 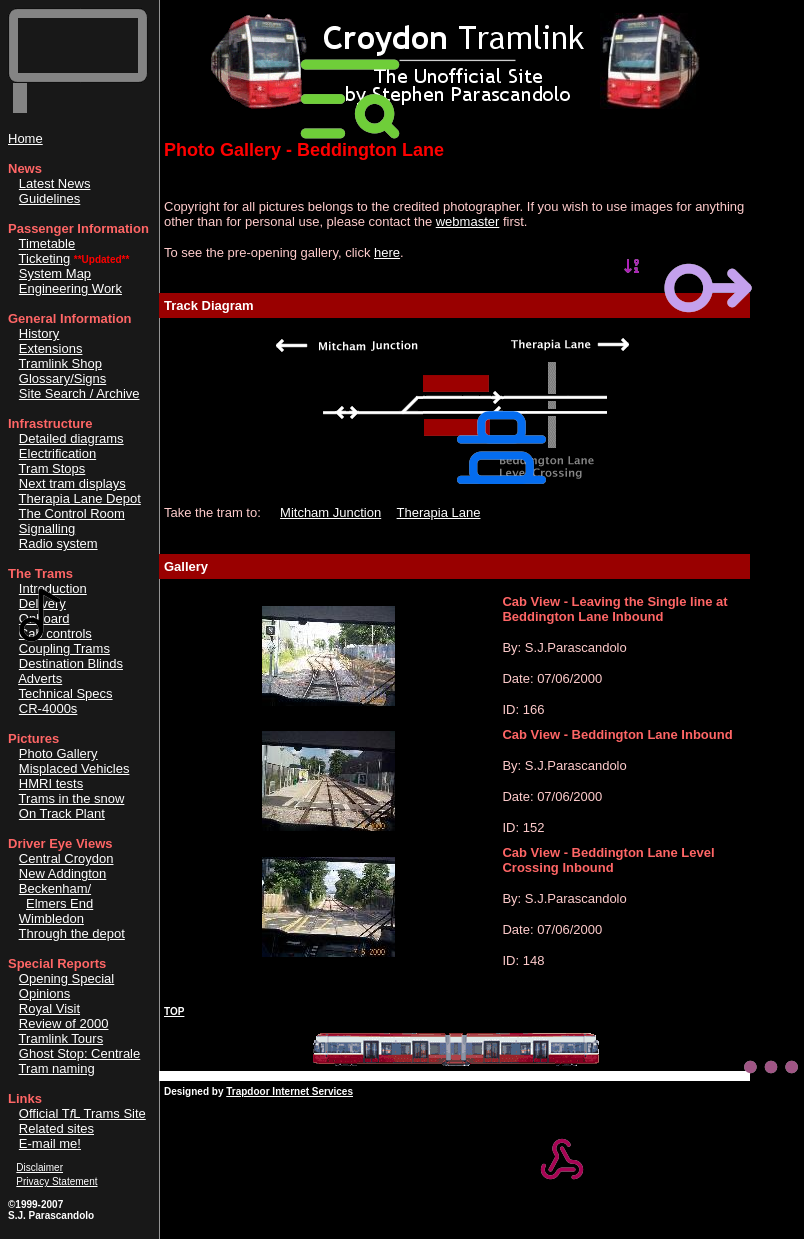 What do you see at coordinates (632, 266) in the screenshot?
I see `sort numbers in descending order (9 to 1)` at bounding box center [632, 266].